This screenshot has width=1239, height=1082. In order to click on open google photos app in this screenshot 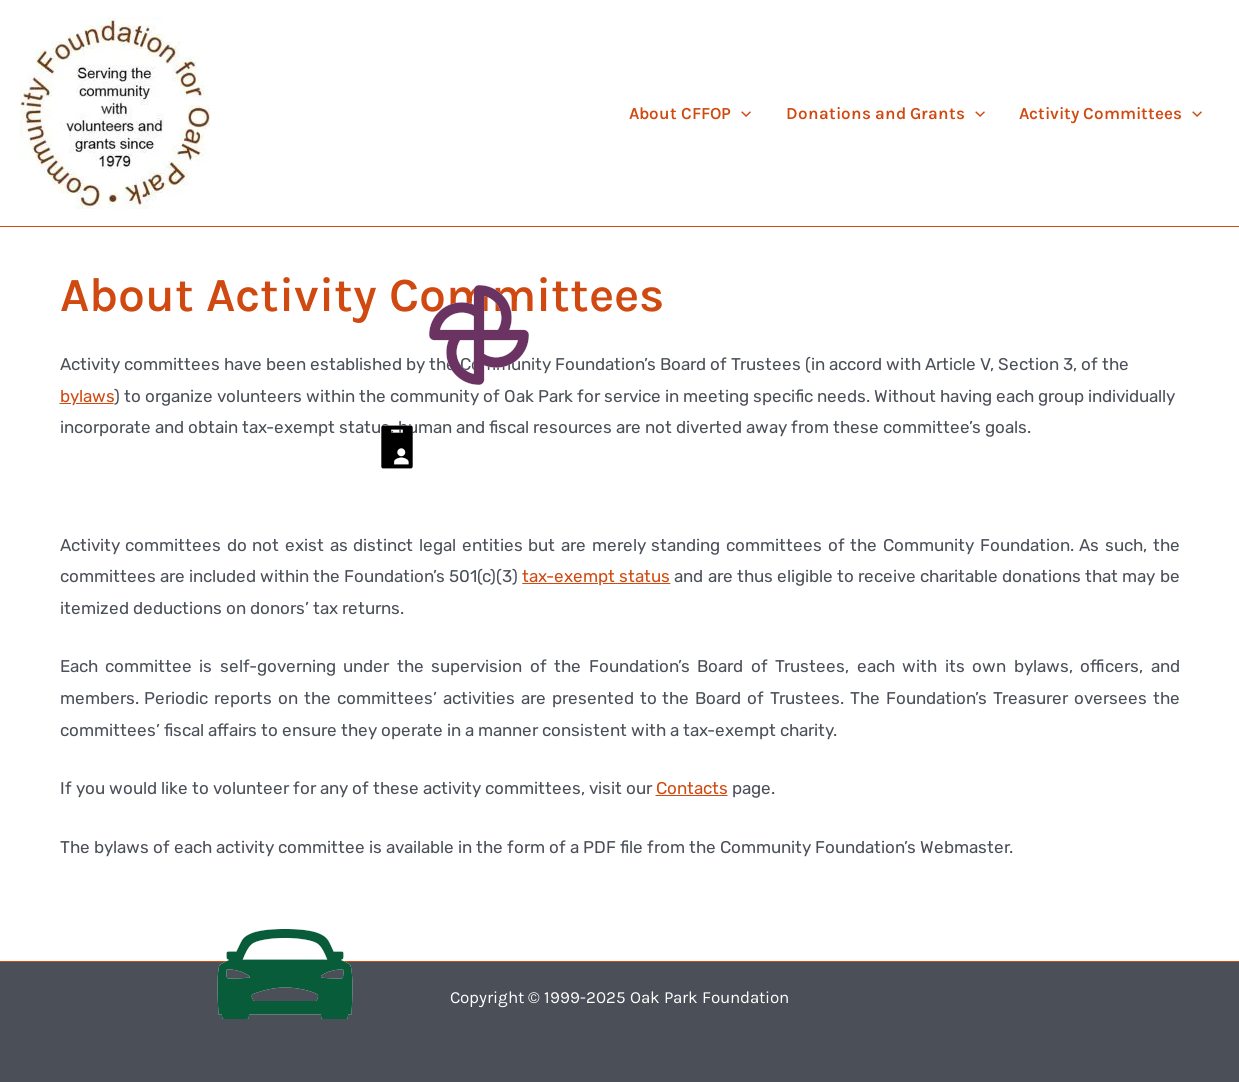, I will do `click(479, 335)`.